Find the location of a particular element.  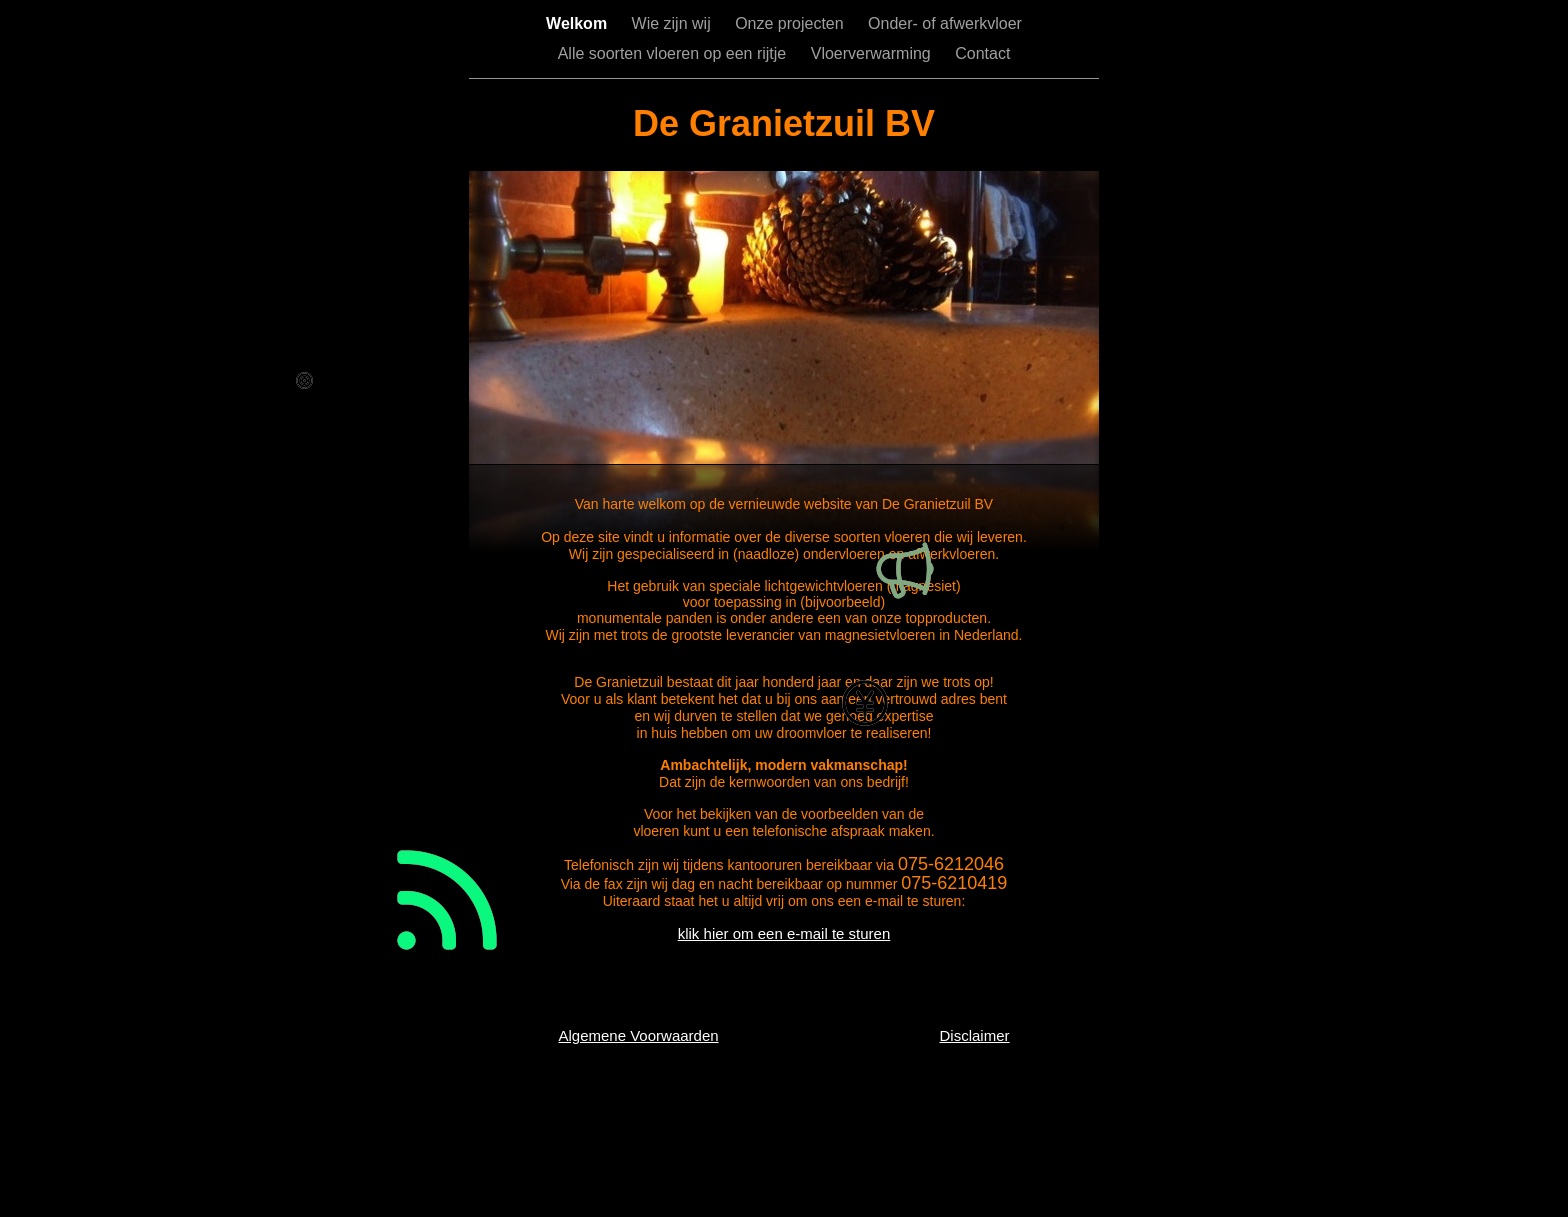

subscribe to RSS feed is located at coordinates (447, 900).